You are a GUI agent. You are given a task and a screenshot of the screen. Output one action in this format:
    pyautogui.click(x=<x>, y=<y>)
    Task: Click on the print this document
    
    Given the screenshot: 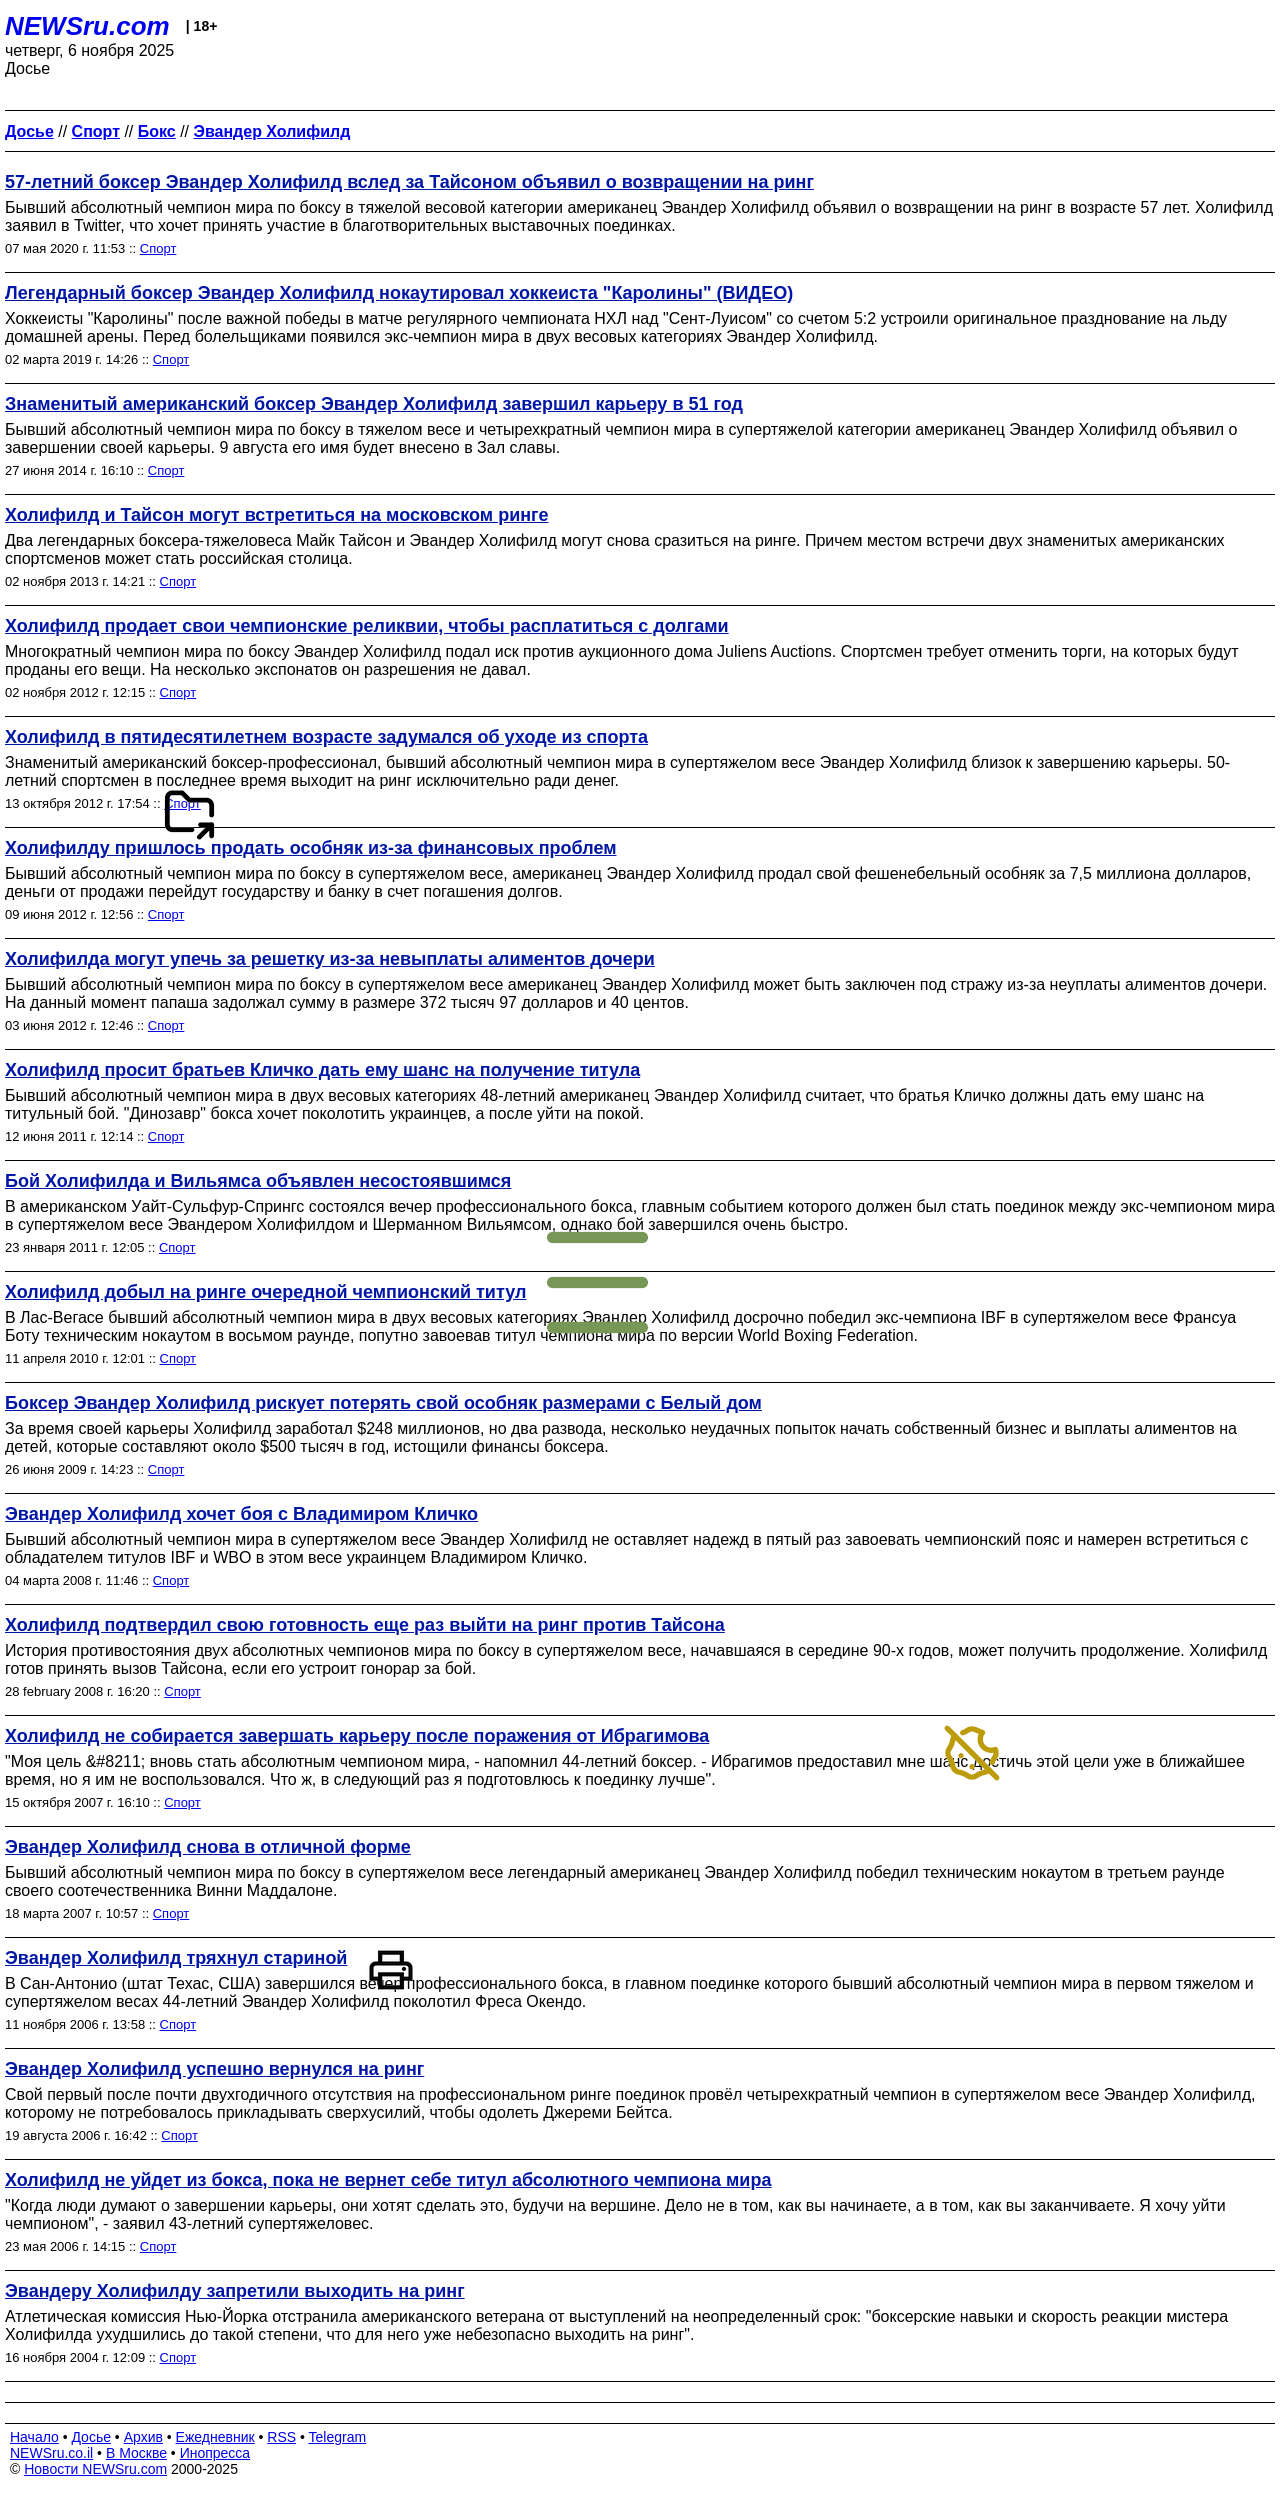 What is the action you would take?
    pyautogui.click(x=391, y=1970)
    